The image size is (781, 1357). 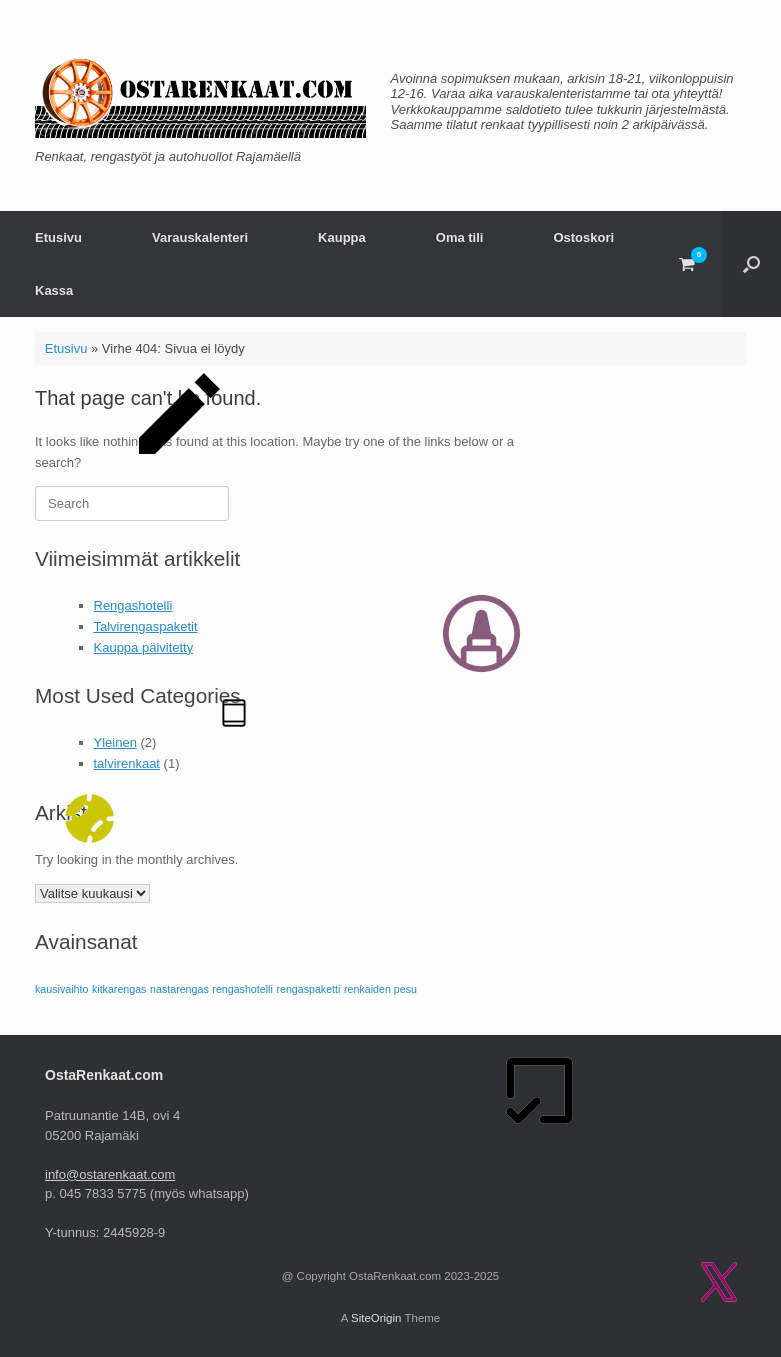 What do you see at coordinates (539, 1090) in the screenshot?
I see `mark task as complete` at bounding box center [539, 1090].